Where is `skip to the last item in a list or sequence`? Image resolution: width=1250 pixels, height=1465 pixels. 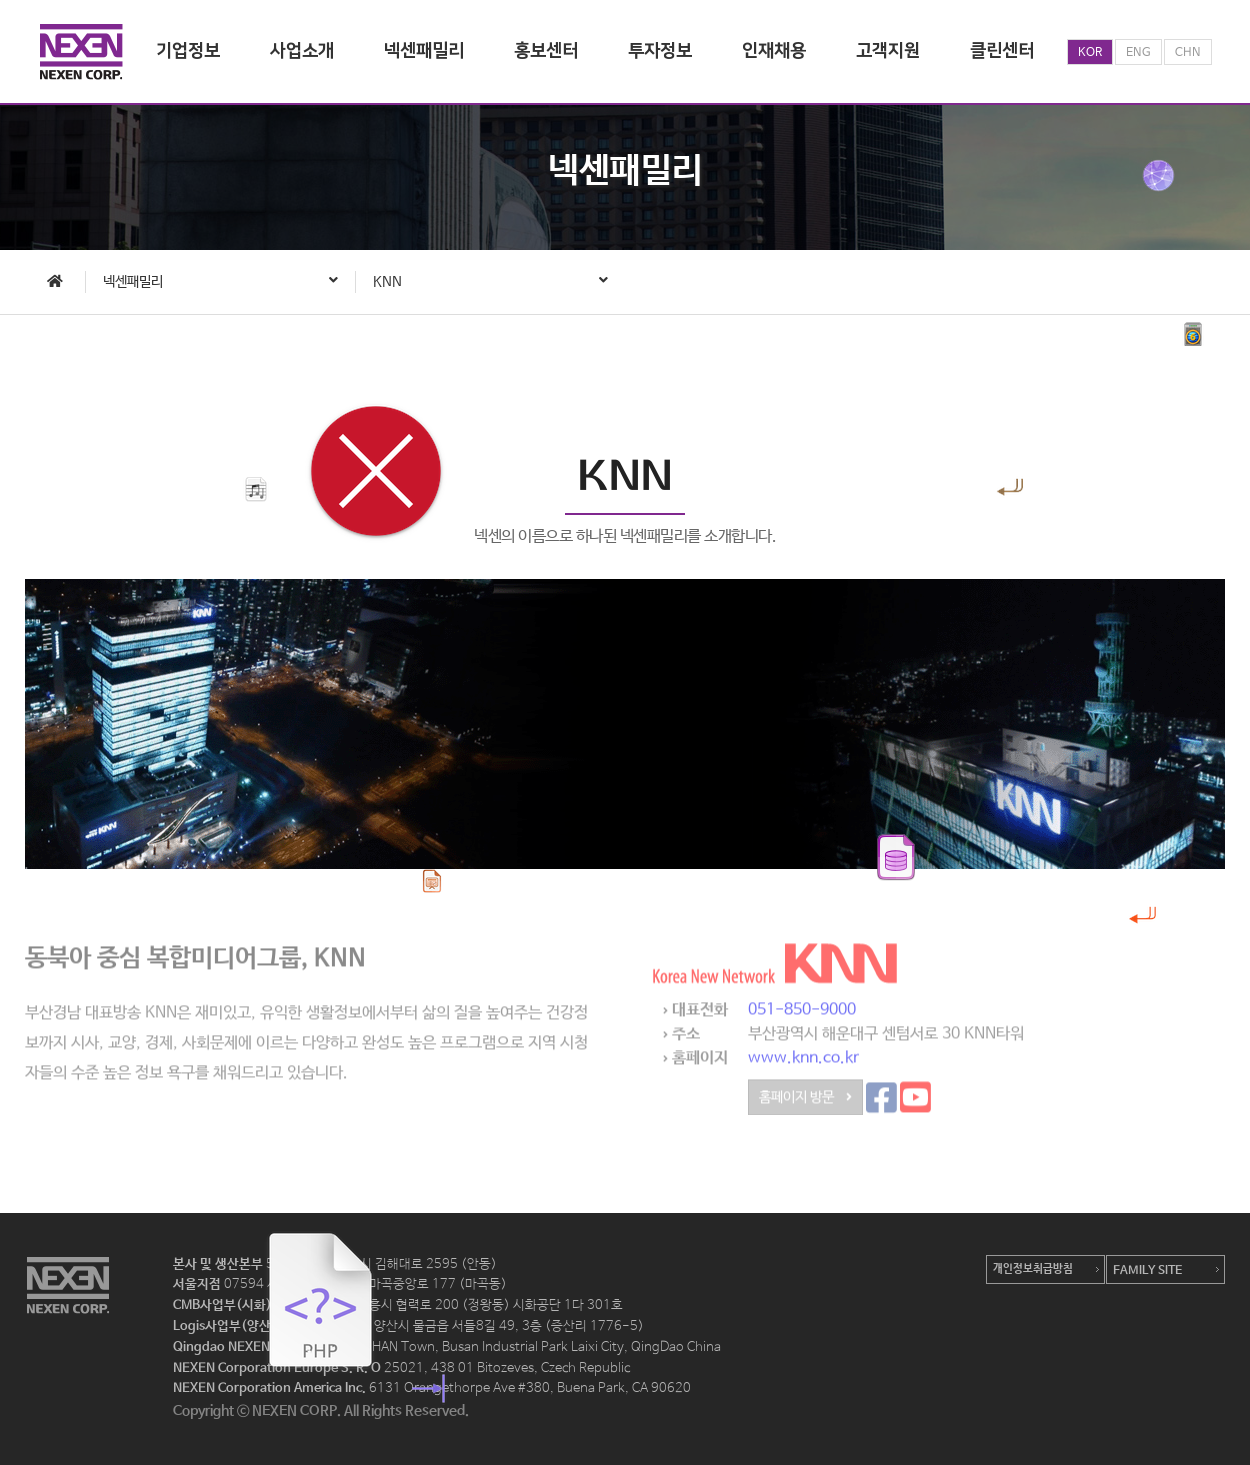
skip to the last item in a list or sequence is located at coordinates (428, 1388).